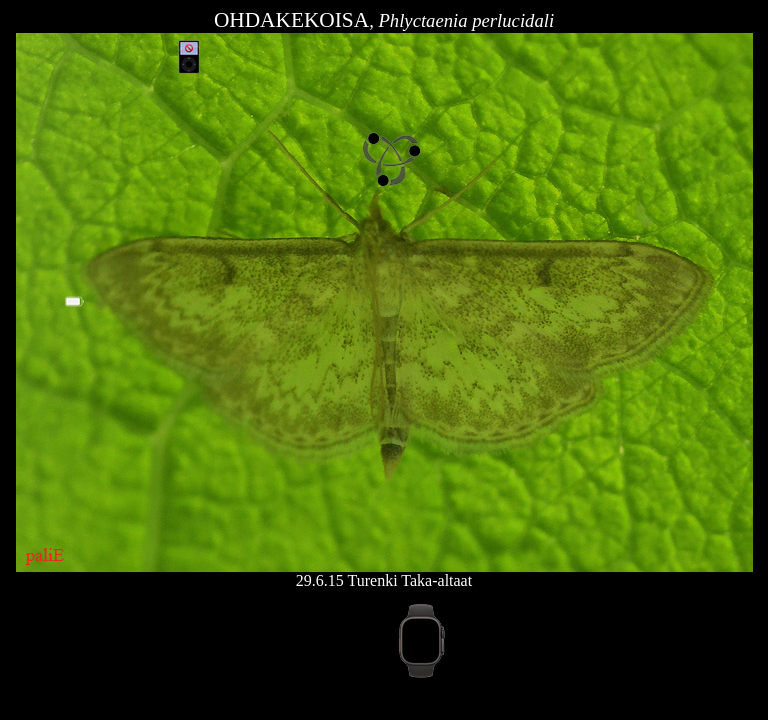 Image resolution: width=768 pixels, height=720 pixels. What do you see at coordinates (189, 57) in the screenshot?
I see `iPod device not connected or unavailable` at bounding box center [189, 57].